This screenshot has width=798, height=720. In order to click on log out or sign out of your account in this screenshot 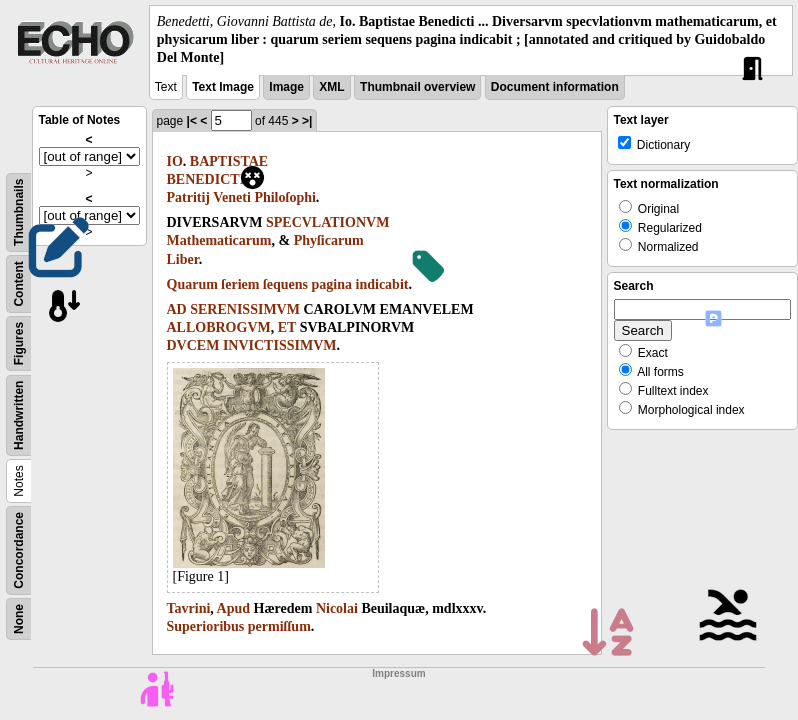, I will do `click(752, 68)`.